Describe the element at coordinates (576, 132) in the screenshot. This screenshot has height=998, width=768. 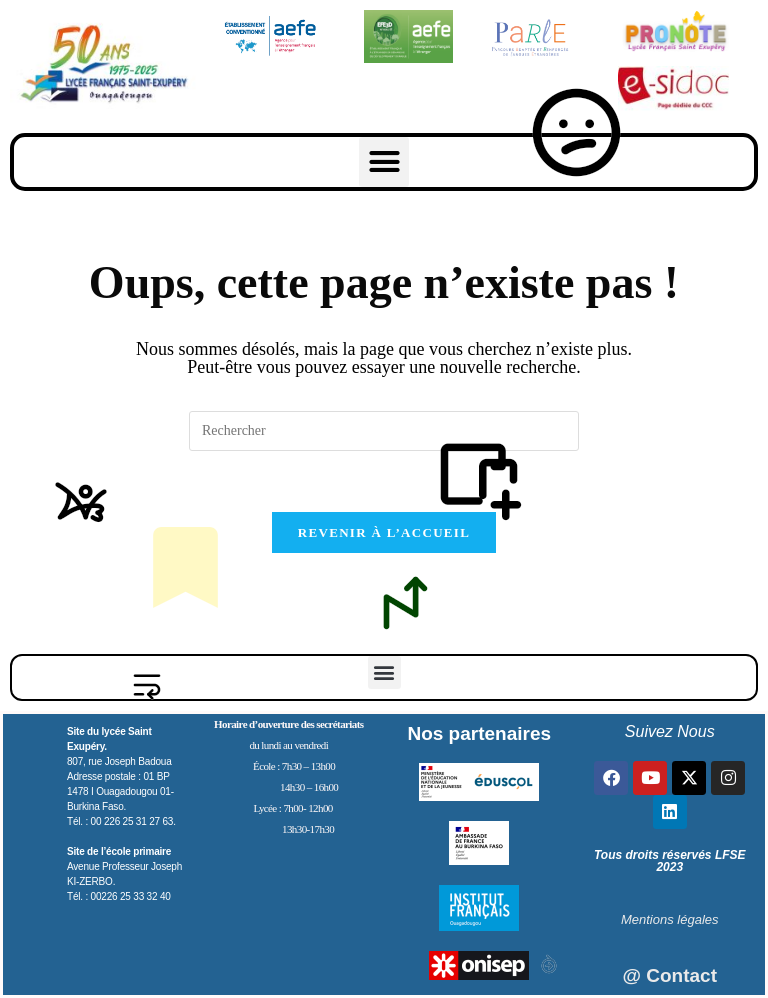
I see `indicates a confused or uncertain state` at that location.